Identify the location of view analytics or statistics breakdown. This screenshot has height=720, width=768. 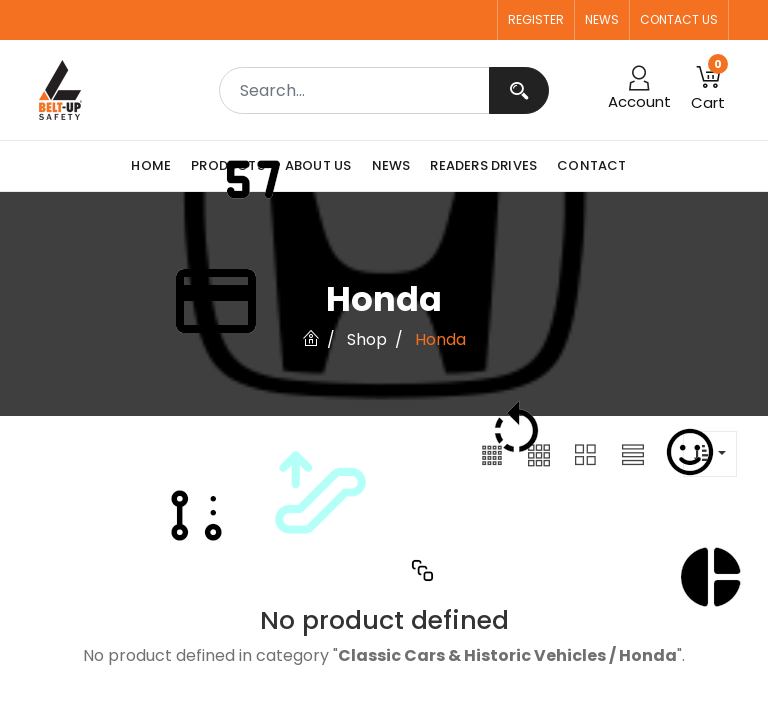
(711, 577).